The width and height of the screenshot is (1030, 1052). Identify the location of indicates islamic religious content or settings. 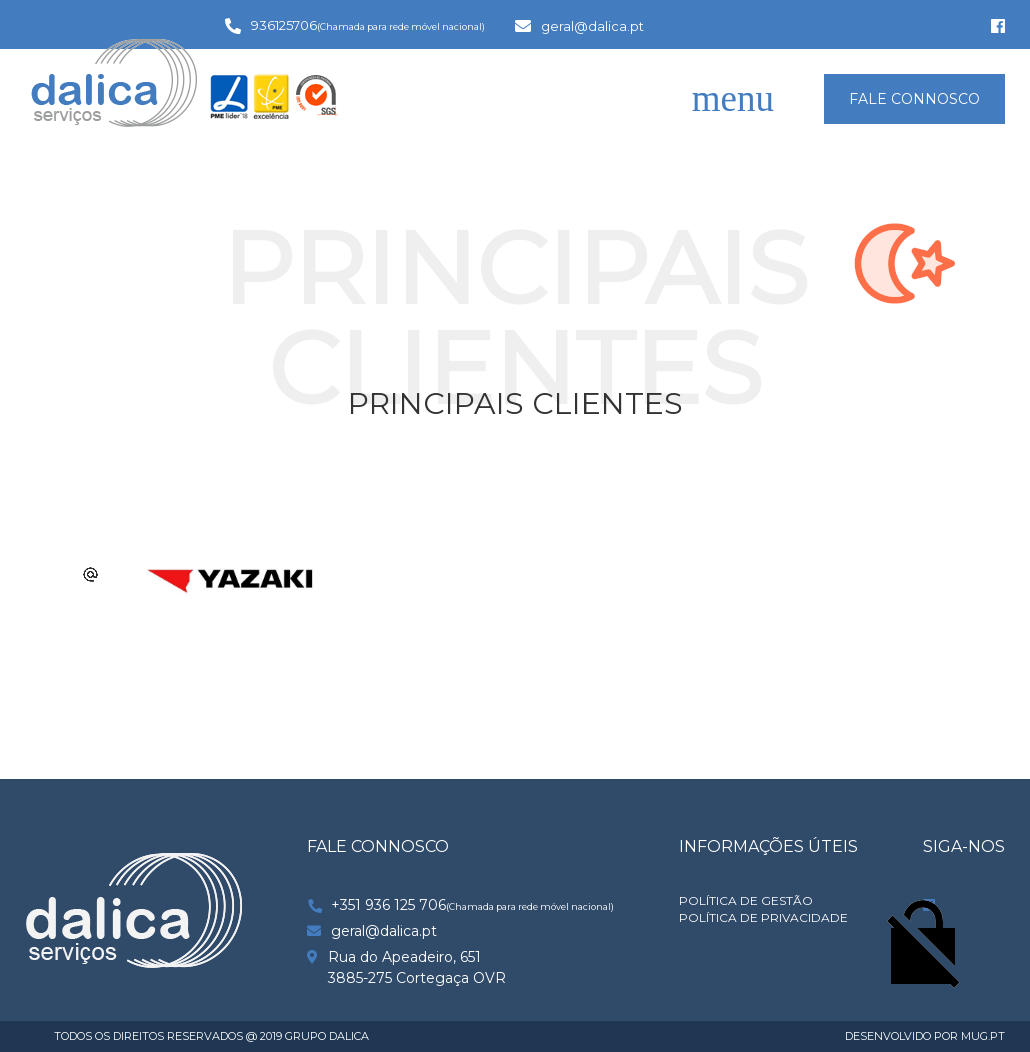
(901, 263).